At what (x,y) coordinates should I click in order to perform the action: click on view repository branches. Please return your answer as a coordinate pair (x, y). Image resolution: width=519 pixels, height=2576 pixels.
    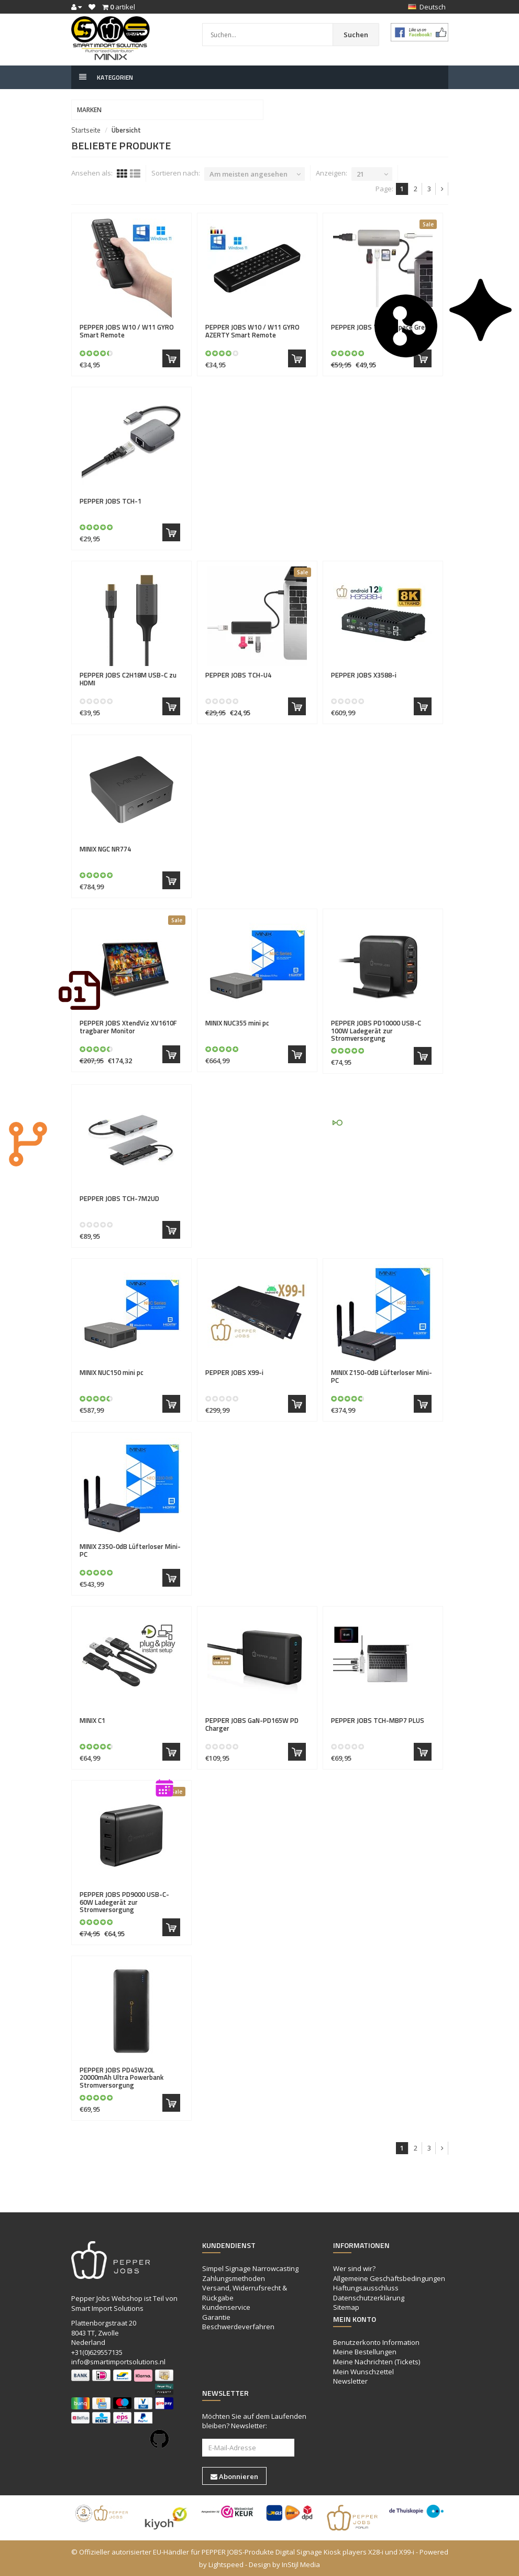
    Looking at the image, I should click on (28, 1144).